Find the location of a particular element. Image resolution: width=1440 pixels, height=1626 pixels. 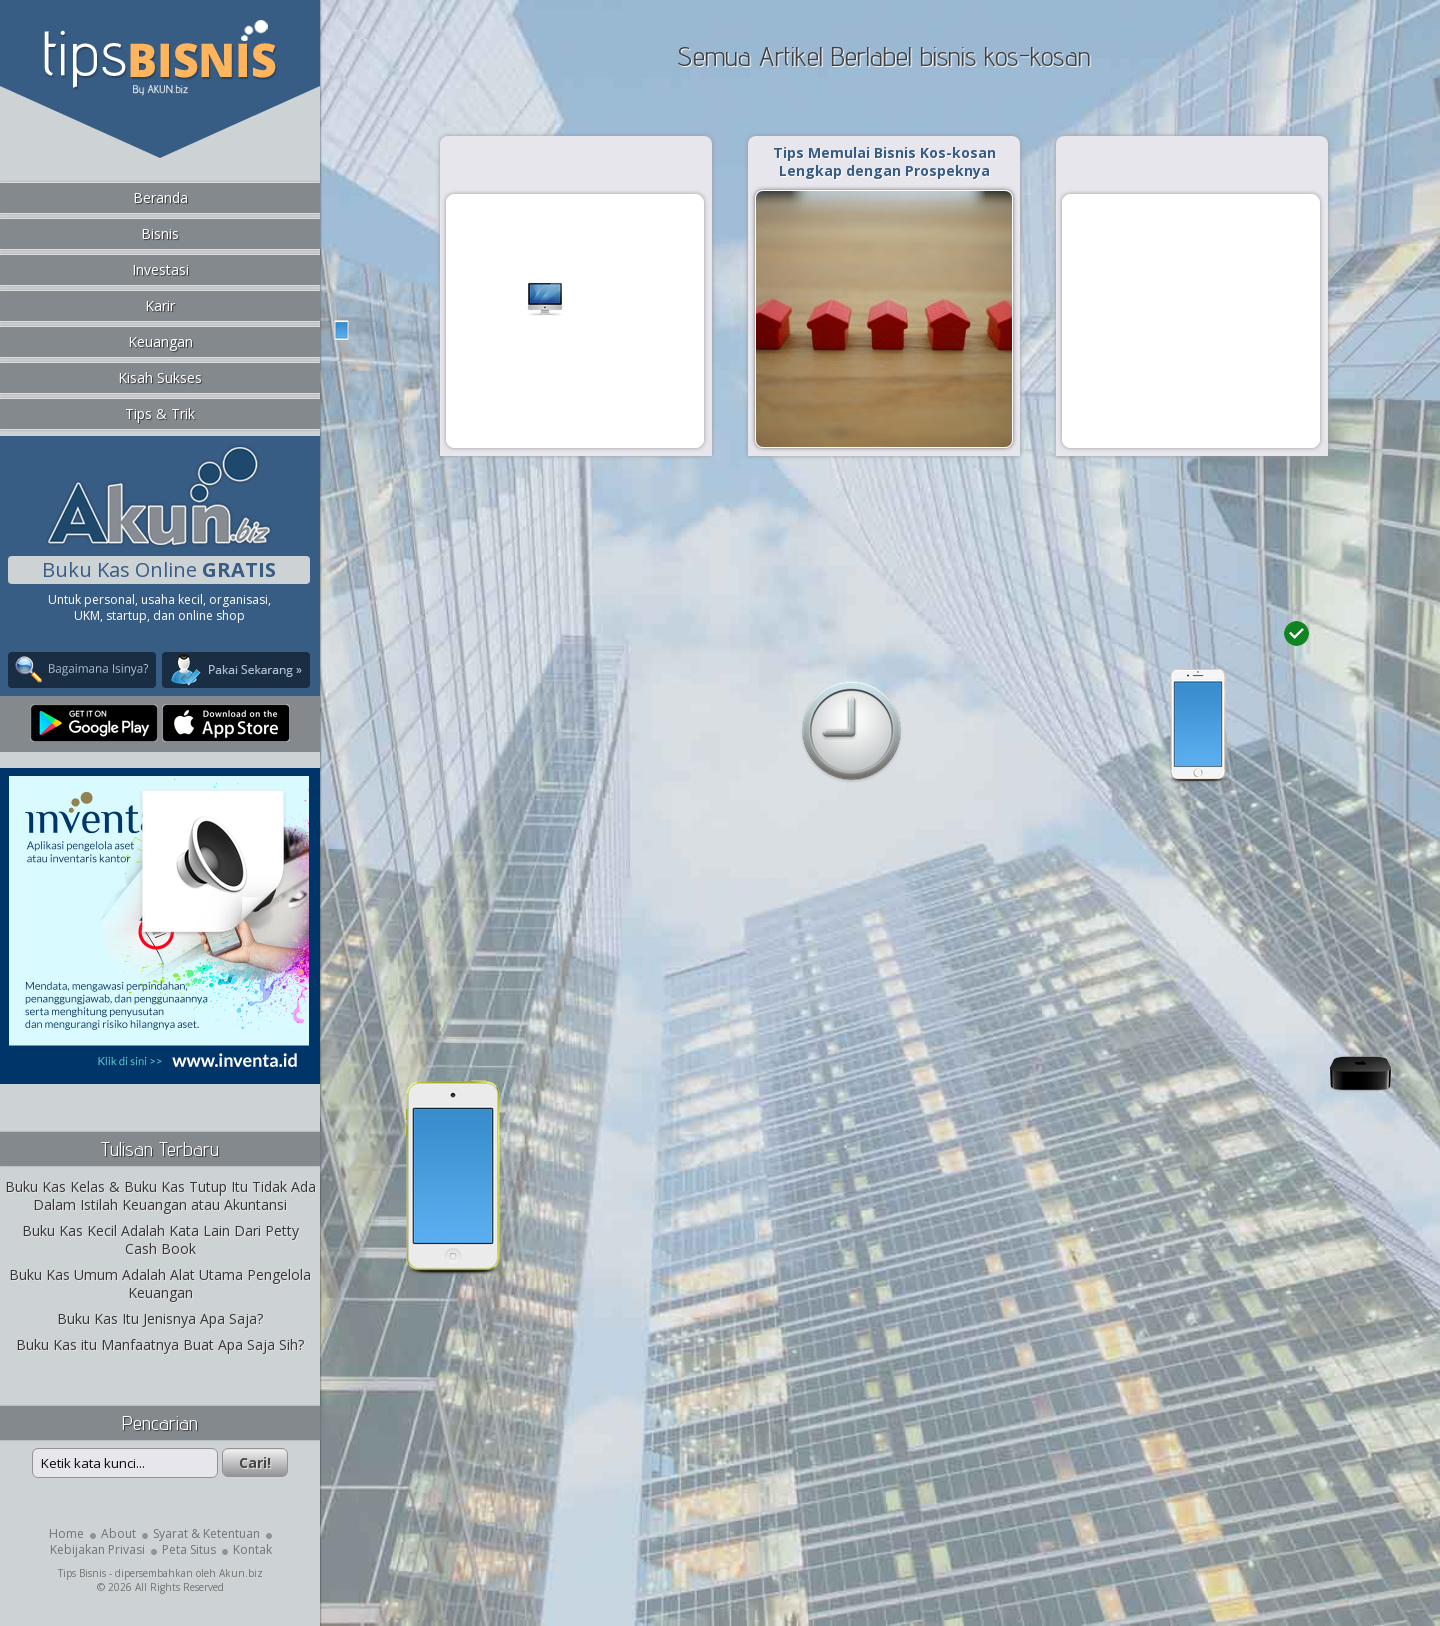

represents this mac in system preferences or network settings is located at coordinates (545, 295).